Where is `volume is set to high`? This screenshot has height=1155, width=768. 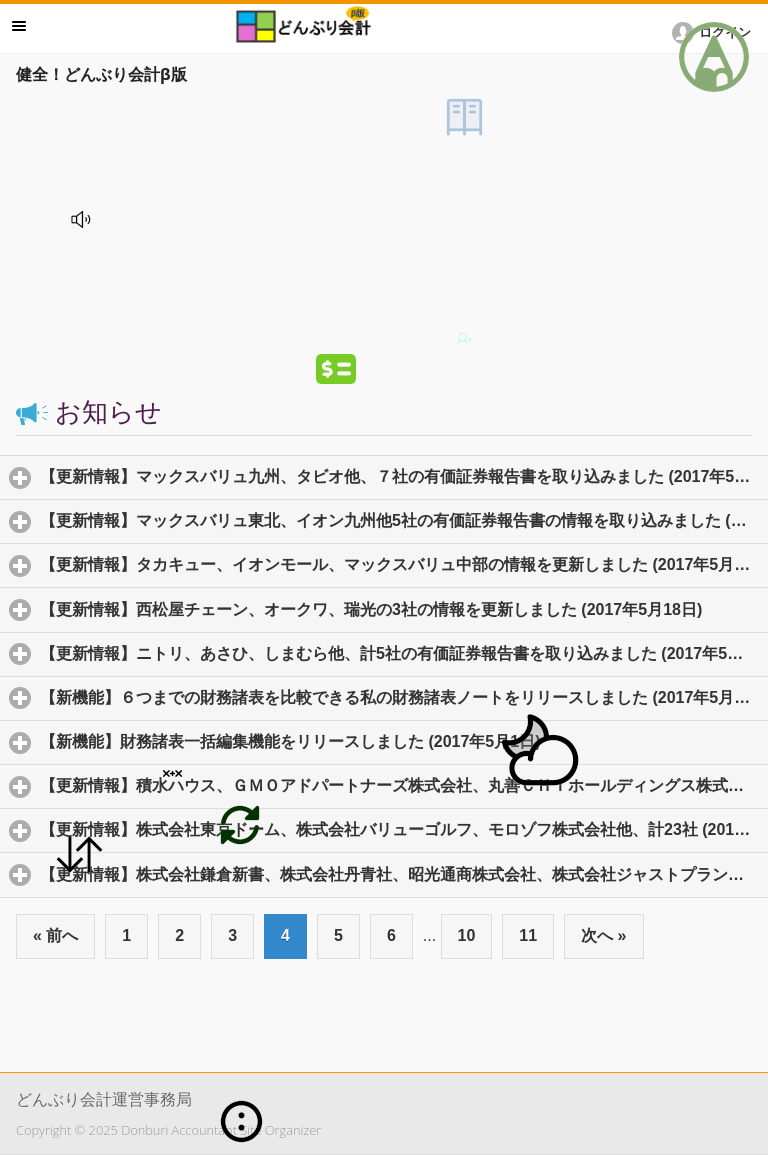
volume is set to high is located at coordinates (80, 219).